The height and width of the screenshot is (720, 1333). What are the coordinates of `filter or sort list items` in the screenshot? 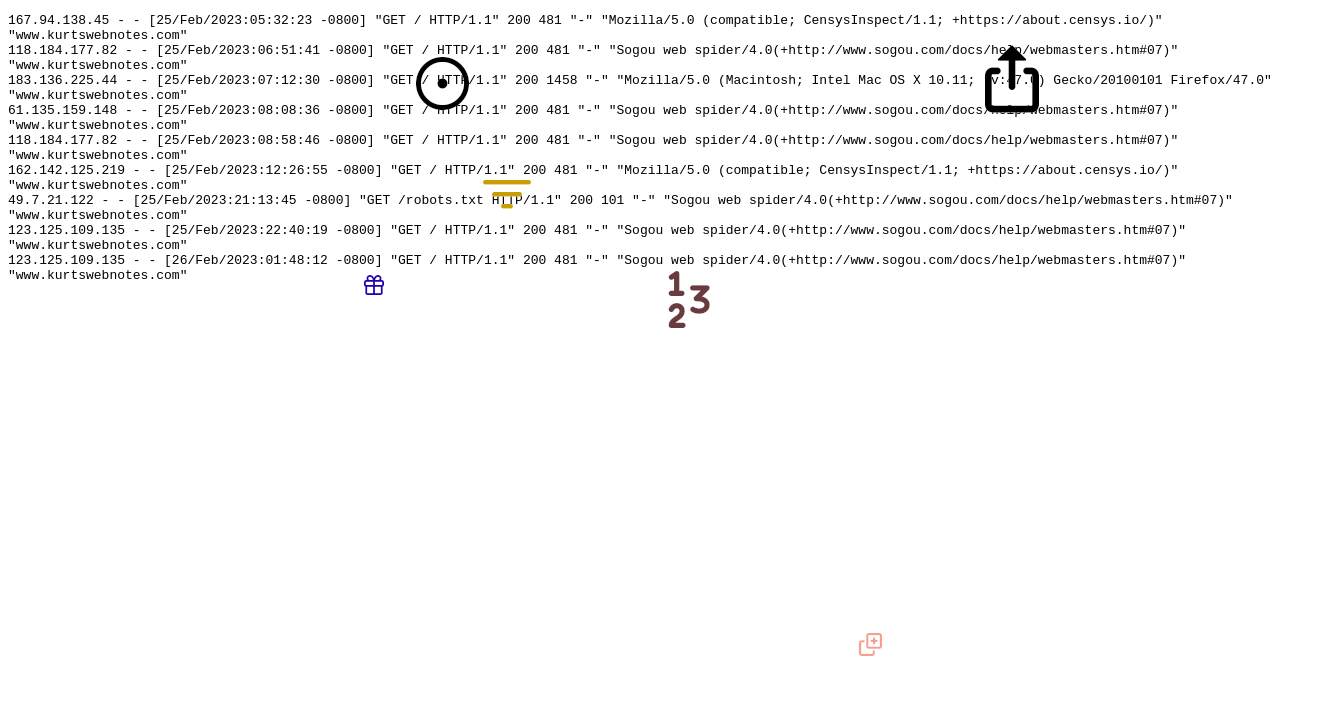 It's located at (507, 195).